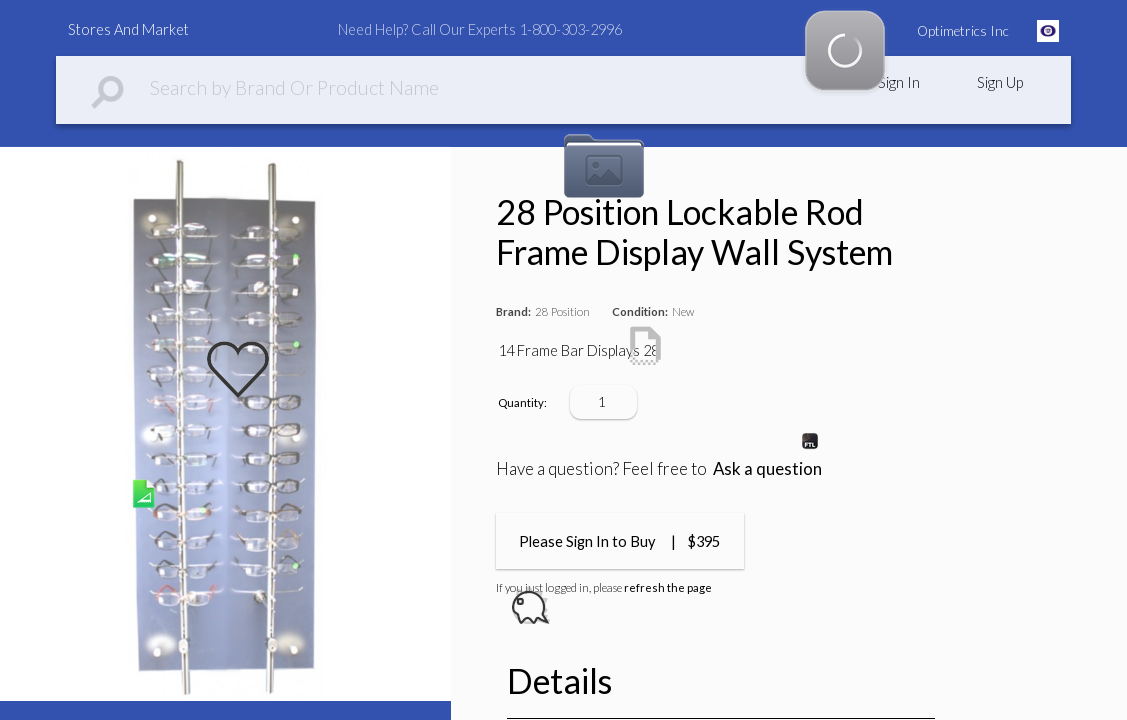 Image resolution: width=1127 pixels, height=720 pixels. What do you see at coordinates (178, 494) in the screenshot?
I see `open a UI designer or interface builder file` at bounding box center [178, 494].